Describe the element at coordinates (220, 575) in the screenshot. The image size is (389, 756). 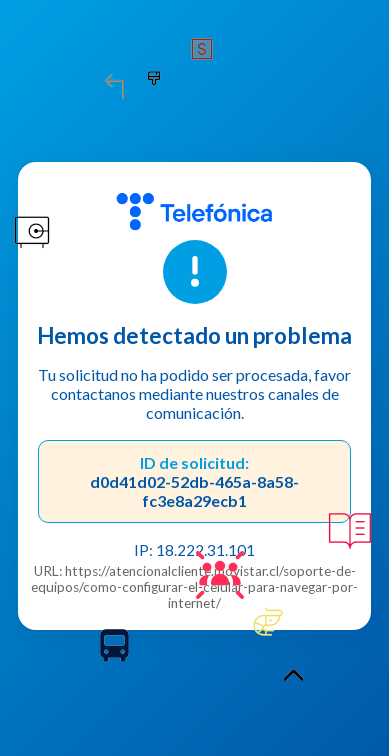
I see `view active or highlighted team members` at that location.